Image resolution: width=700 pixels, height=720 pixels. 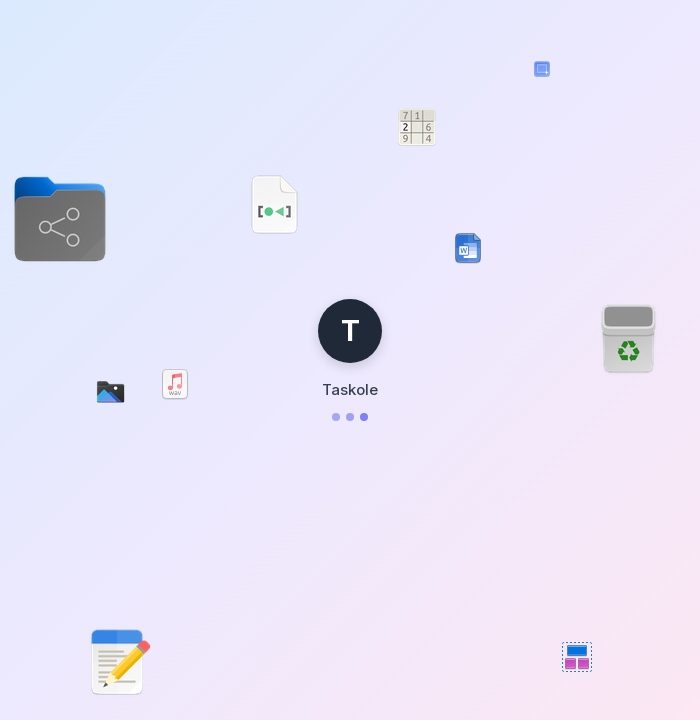 What do you see at coordinates (117, 662) in the screenshot?
I see `open the text editor application` at bounding box center [117, 662].